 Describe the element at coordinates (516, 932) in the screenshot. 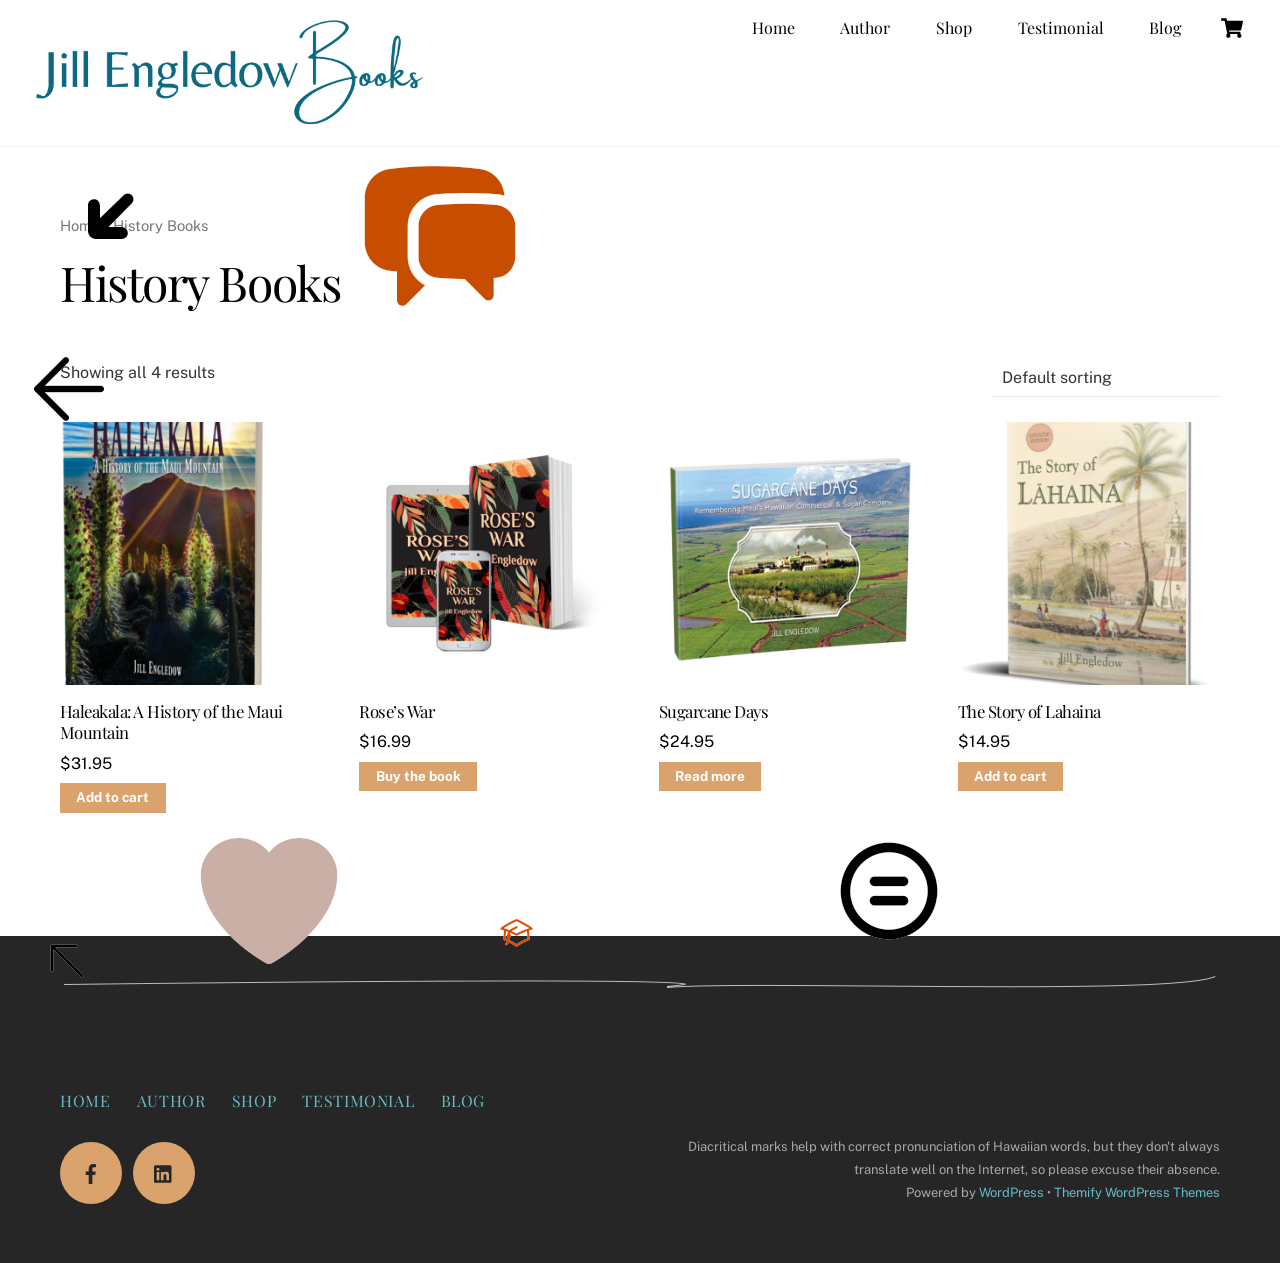

I see `access education or learning features` at that location.